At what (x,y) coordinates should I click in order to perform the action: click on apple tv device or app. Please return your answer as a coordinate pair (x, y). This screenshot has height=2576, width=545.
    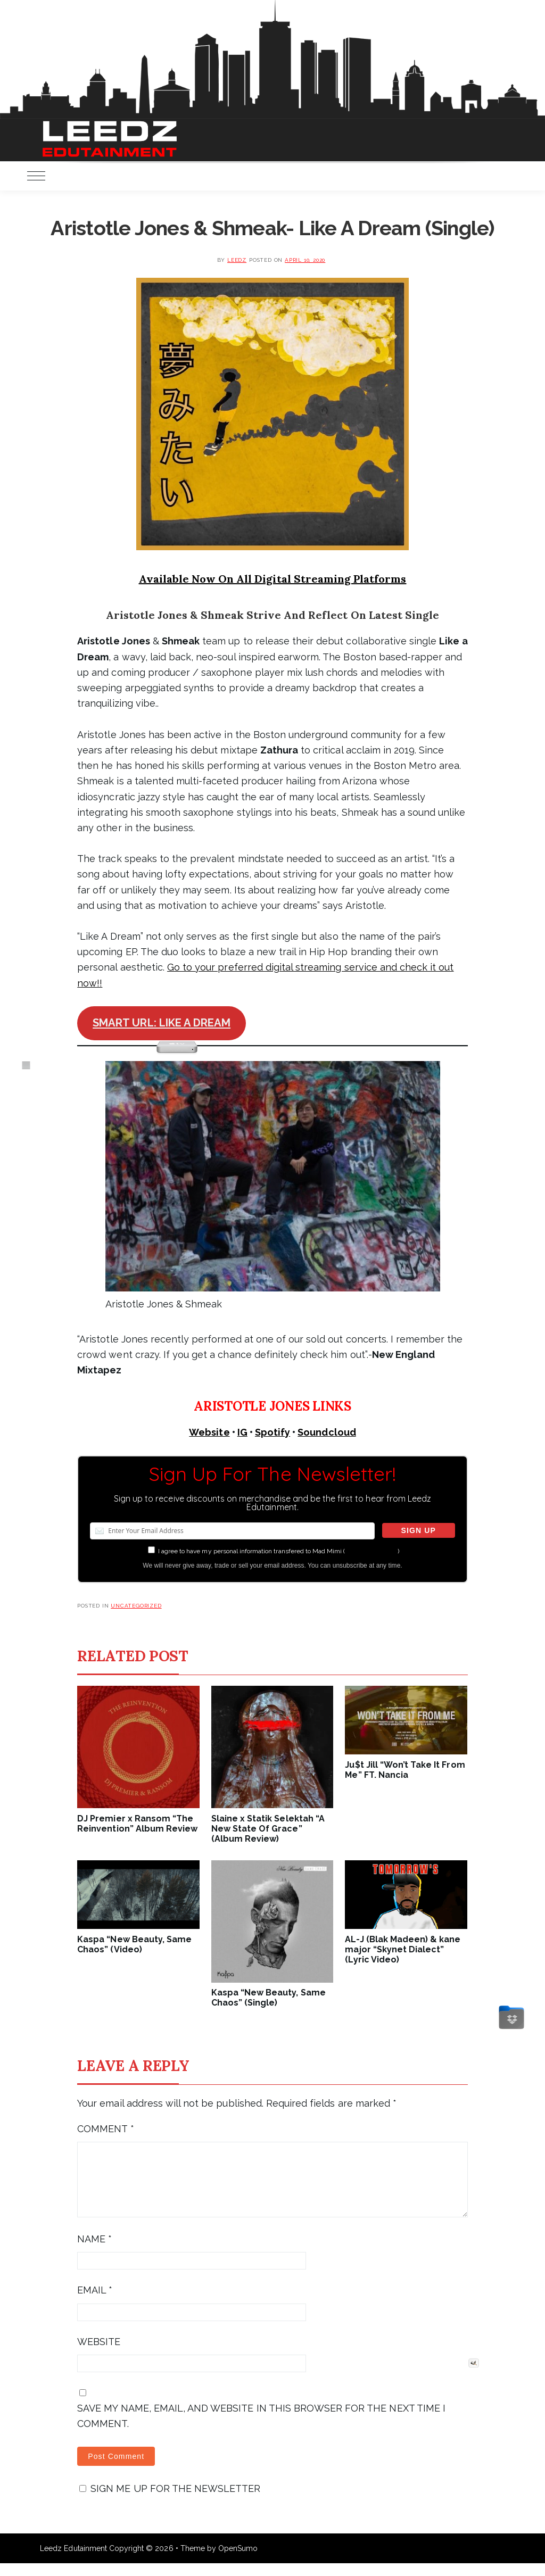
    Looking at the image, I should click on (177, 1040).